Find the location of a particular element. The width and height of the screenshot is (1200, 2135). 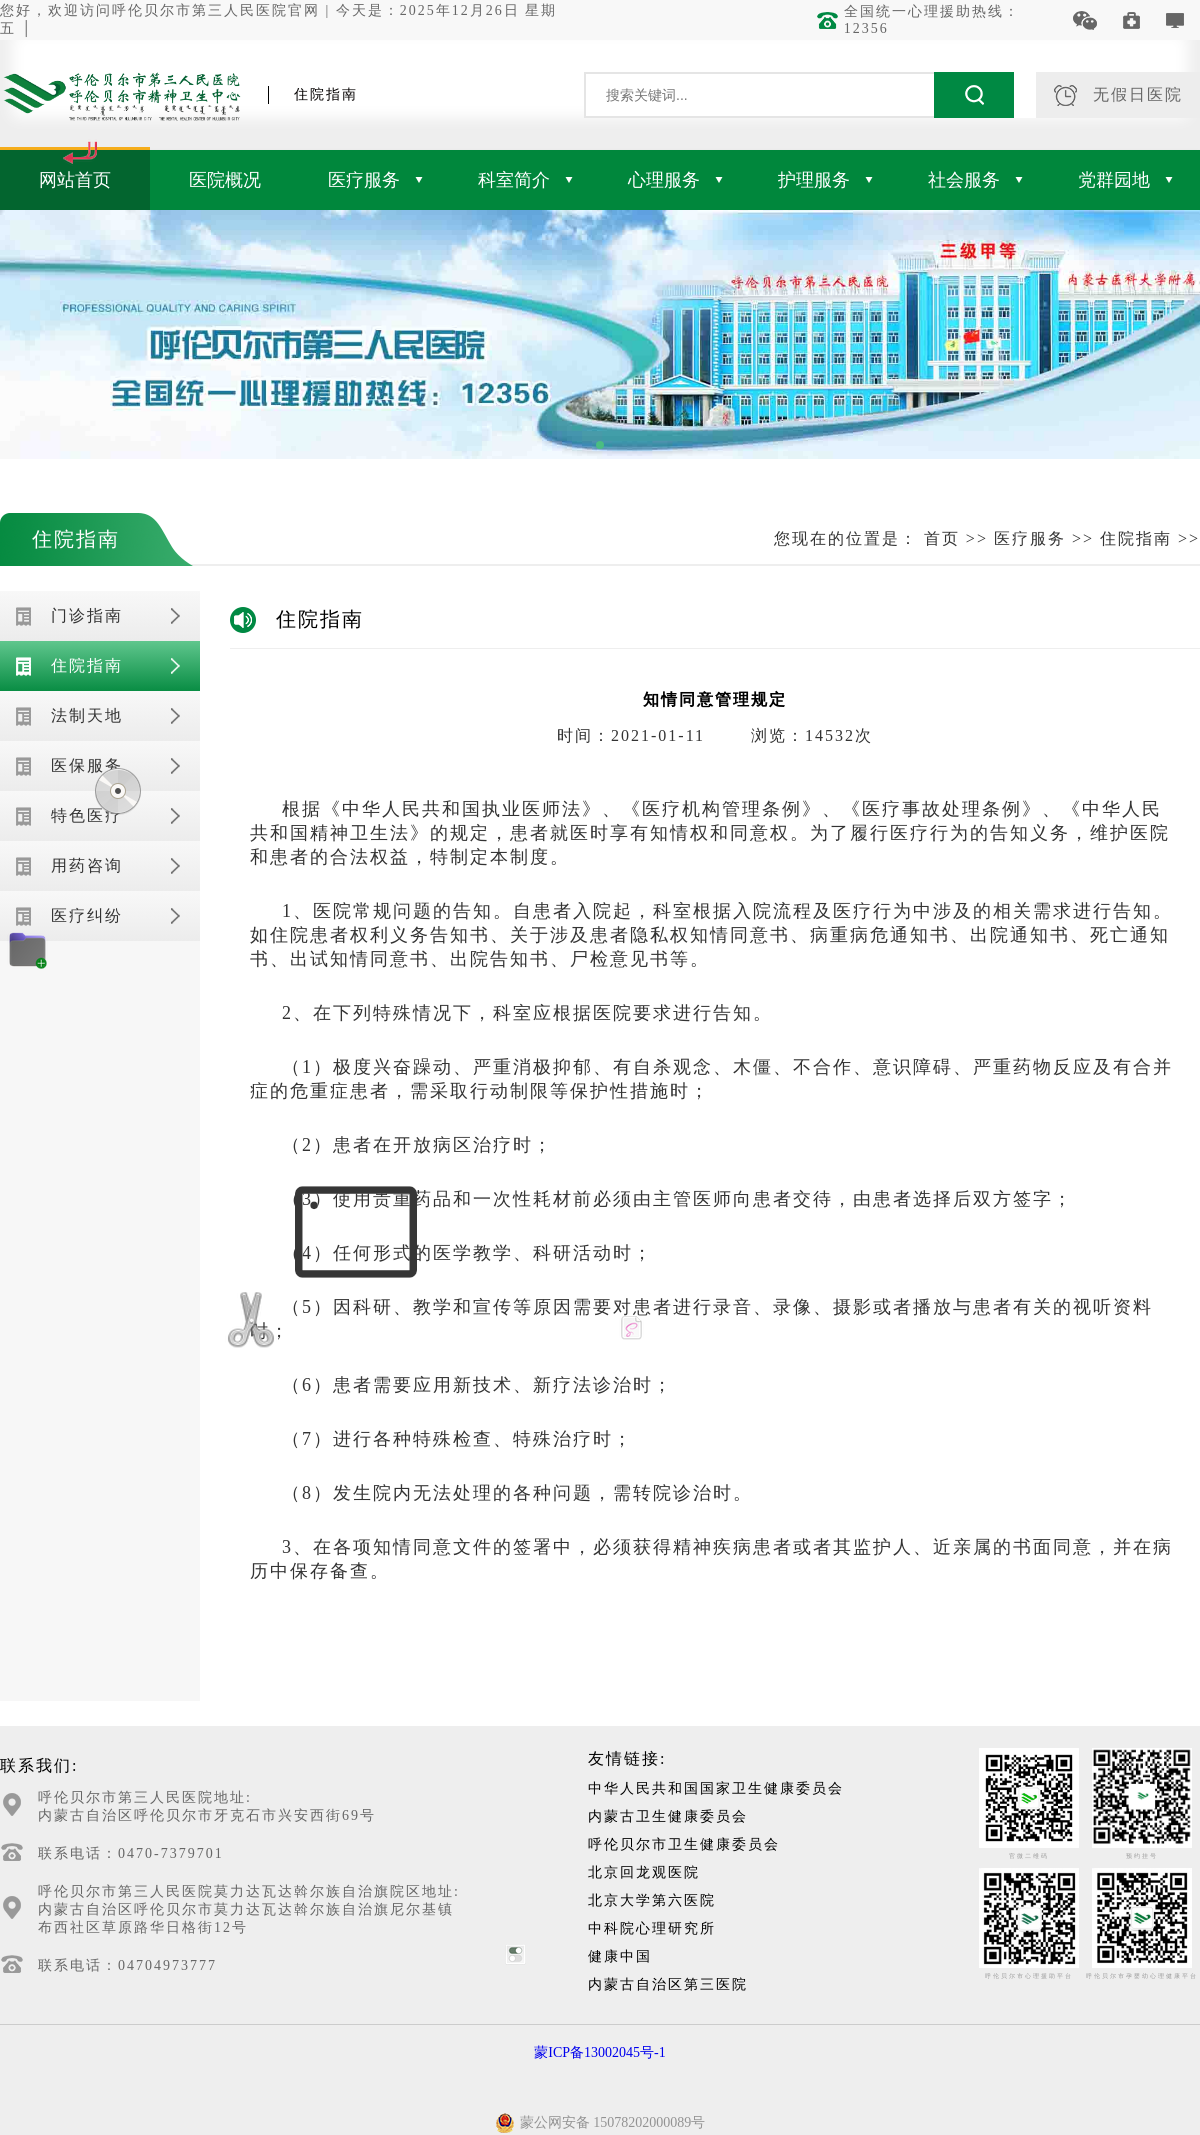

open unity tweak tool settings is located at coordinates (515, 1954).